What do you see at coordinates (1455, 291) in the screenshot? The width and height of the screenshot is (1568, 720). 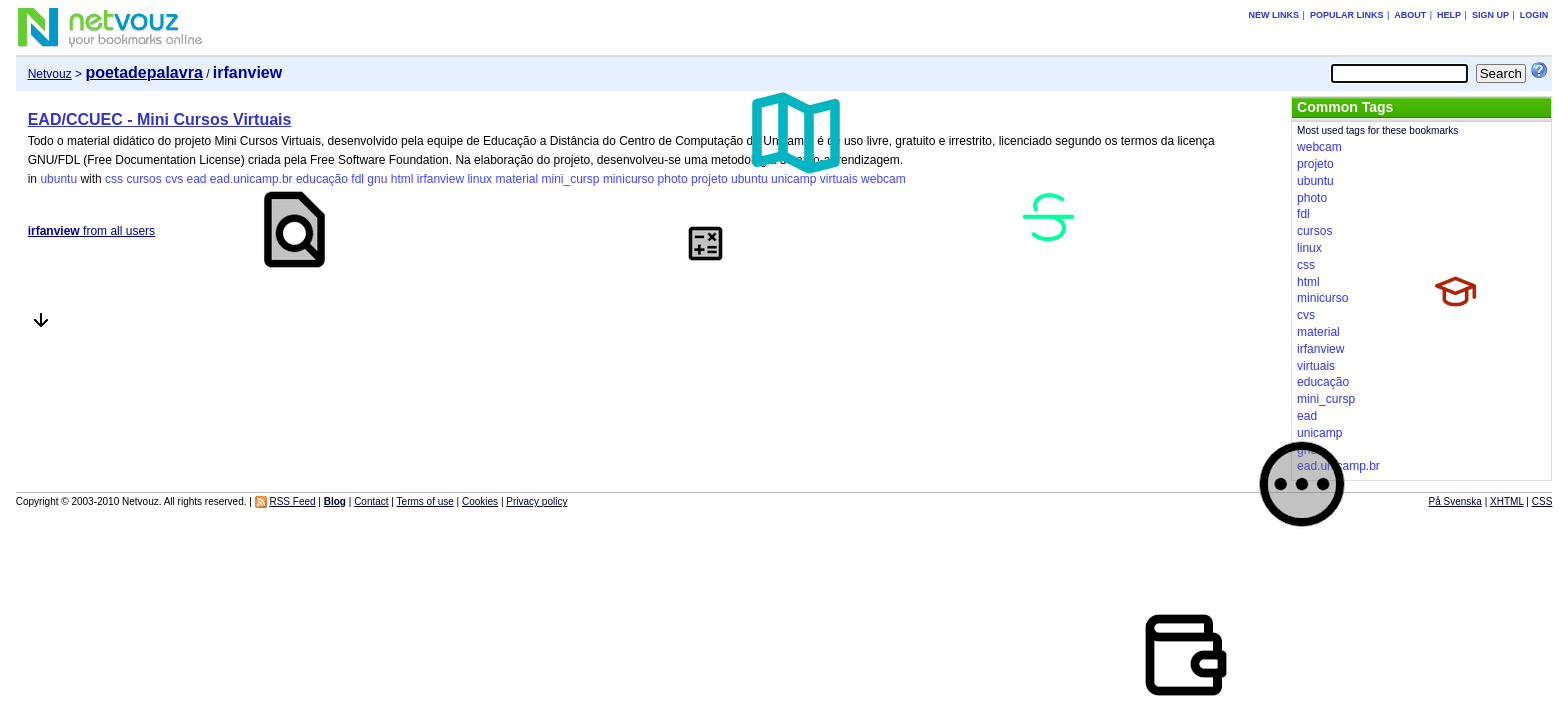 I see `access education or school-related features` at bounding box center [1455, 291].